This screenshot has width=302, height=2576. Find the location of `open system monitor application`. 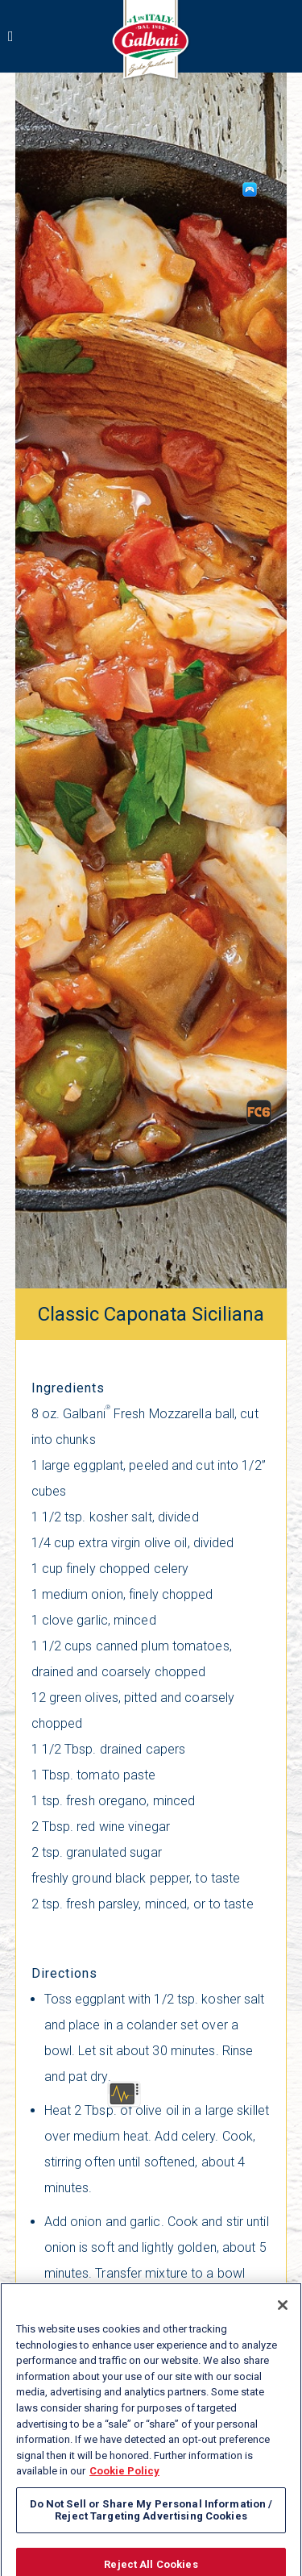

open system monitor application is located at coordinates (124, 2094).